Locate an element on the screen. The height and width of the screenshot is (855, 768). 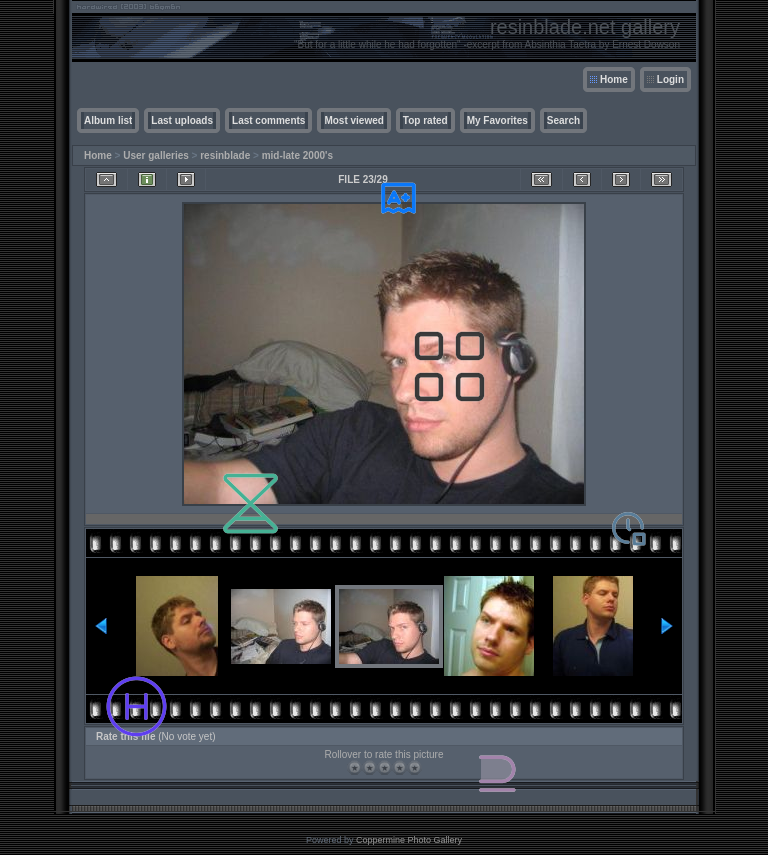
indicates a hospital or helipad location is located at coordinates (136, 706).